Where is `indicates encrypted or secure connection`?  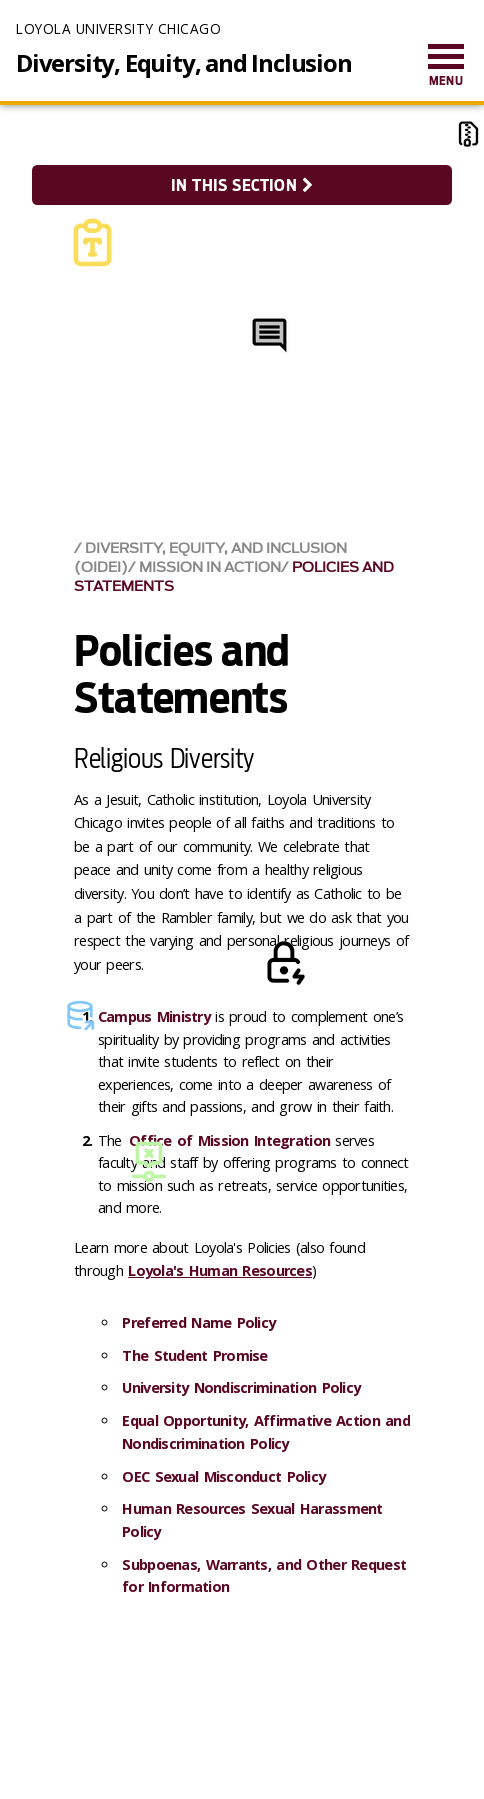 indicates encrypted or secure connection is located at coordinates (284, 962).